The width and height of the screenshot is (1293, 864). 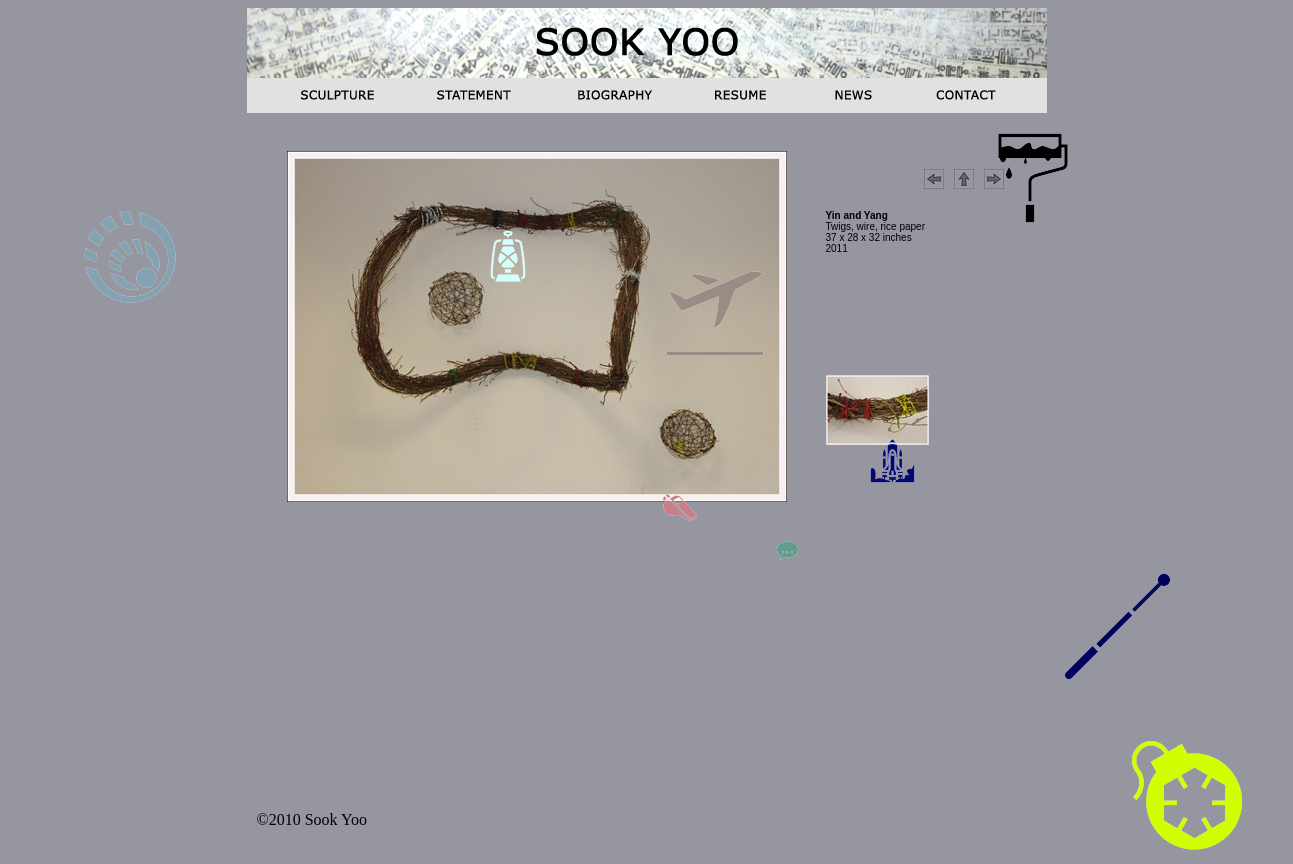 I want to click on view departing flights, so click(x=715, y=312).